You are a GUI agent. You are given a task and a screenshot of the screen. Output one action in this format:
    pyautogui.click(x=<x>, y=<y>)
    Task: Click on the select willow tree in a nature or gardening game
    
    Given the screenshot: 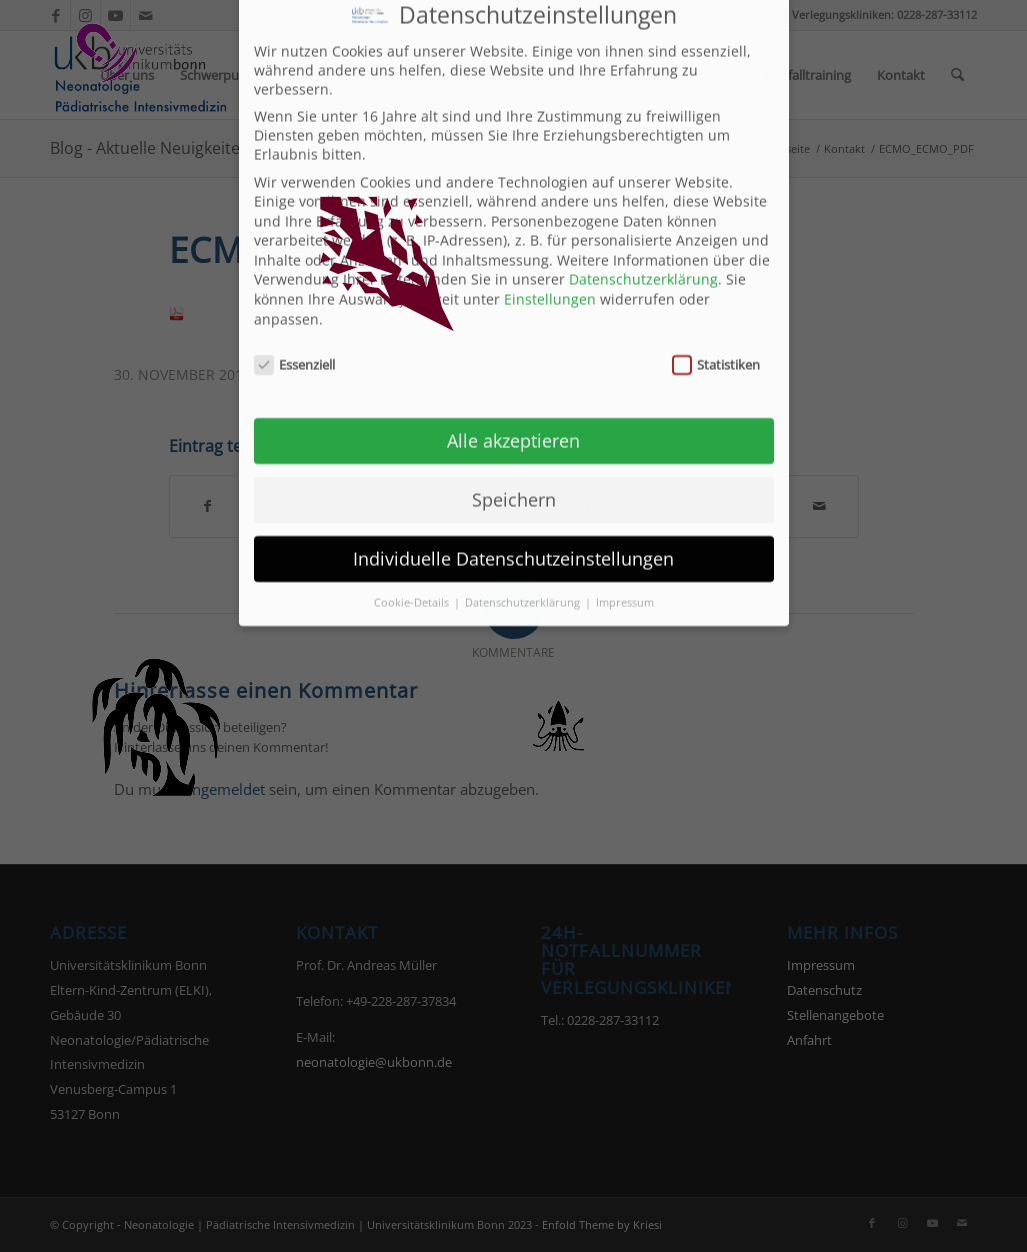 What is the action you would take?
    pyautogui.click(x=152, y=727)
    